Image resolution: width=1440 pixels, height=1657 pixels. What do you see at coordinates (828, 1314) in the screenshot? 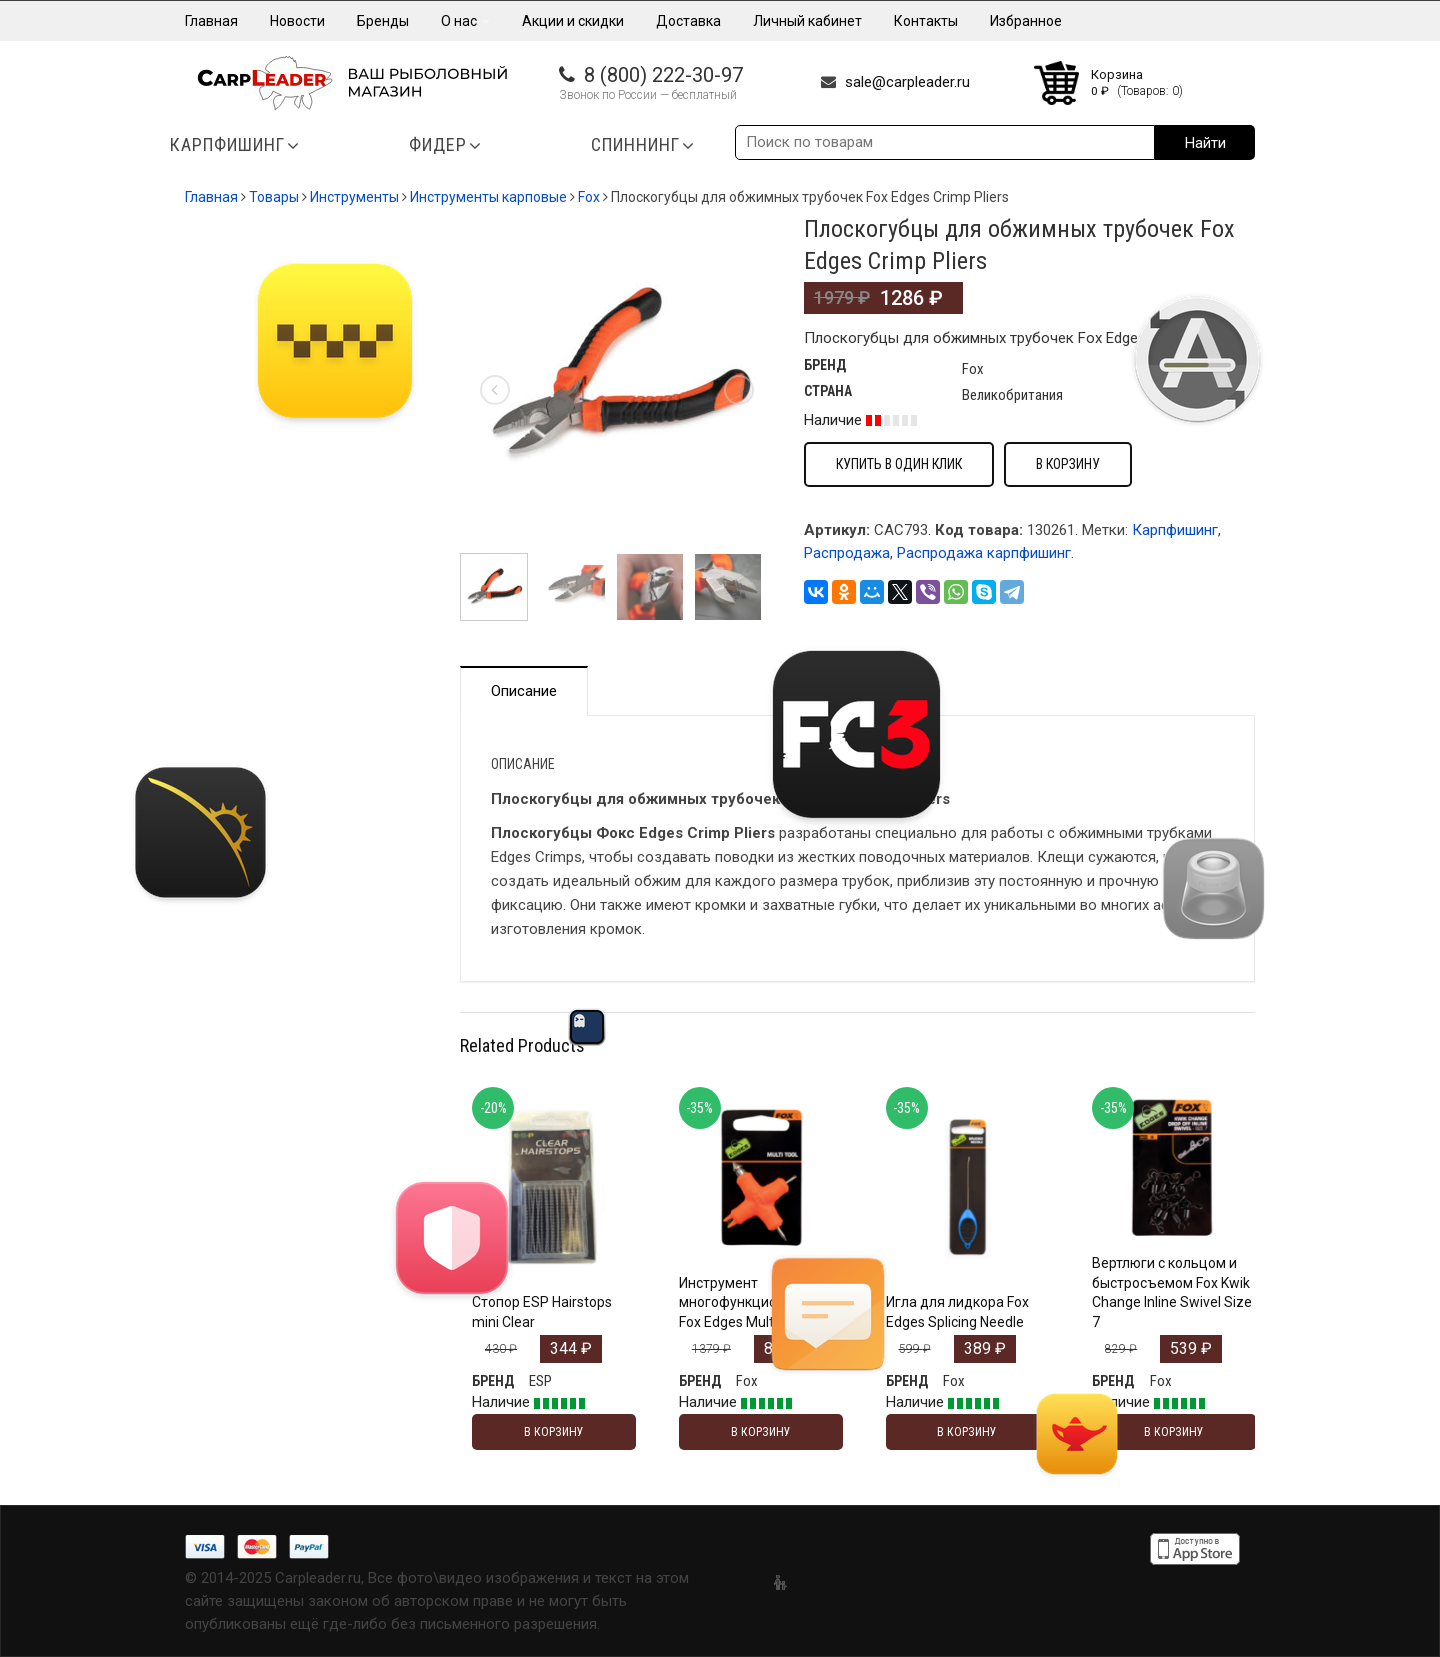
I see `open the chatty messaging app` at bounding box center [828, 1314].